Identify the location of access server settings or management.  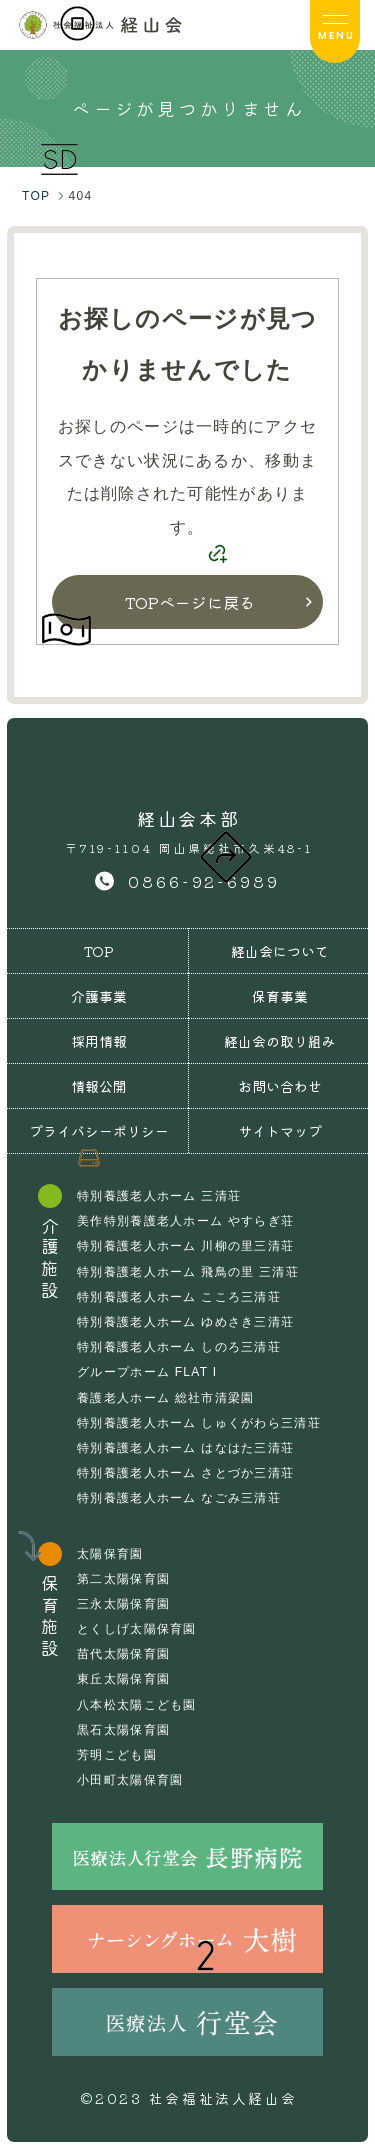
(89, 1158).